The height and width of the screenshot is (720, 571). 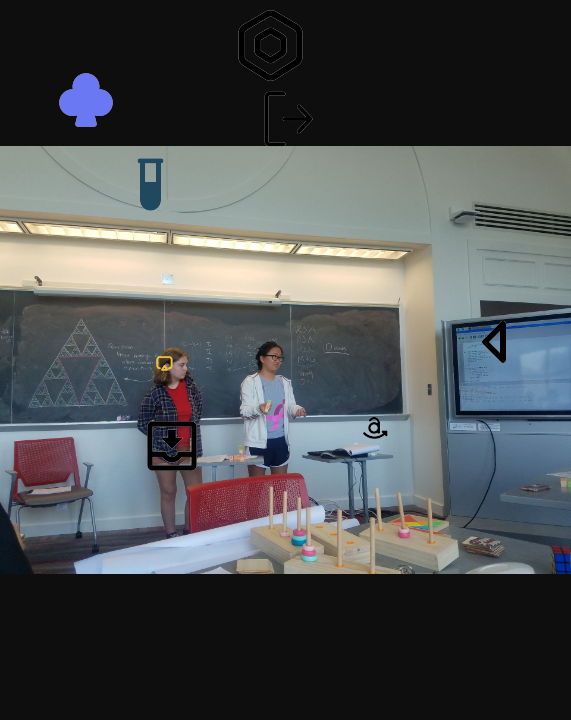 I want to click on start a shareplay session, so click(x=164, y=363).